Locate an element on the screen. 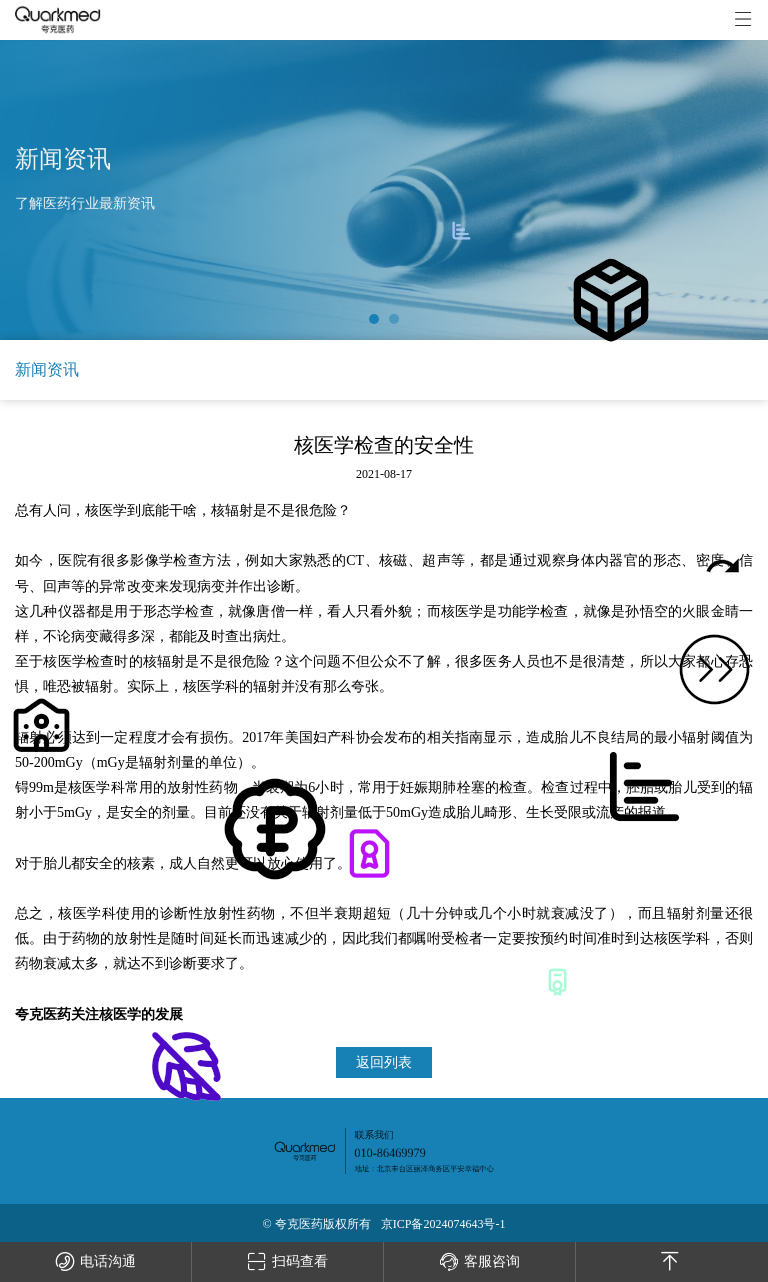 Image resolution: width=768 pixels, height=1282 pixels. disable hop or jump animation is located at coordinates (186, 1066).